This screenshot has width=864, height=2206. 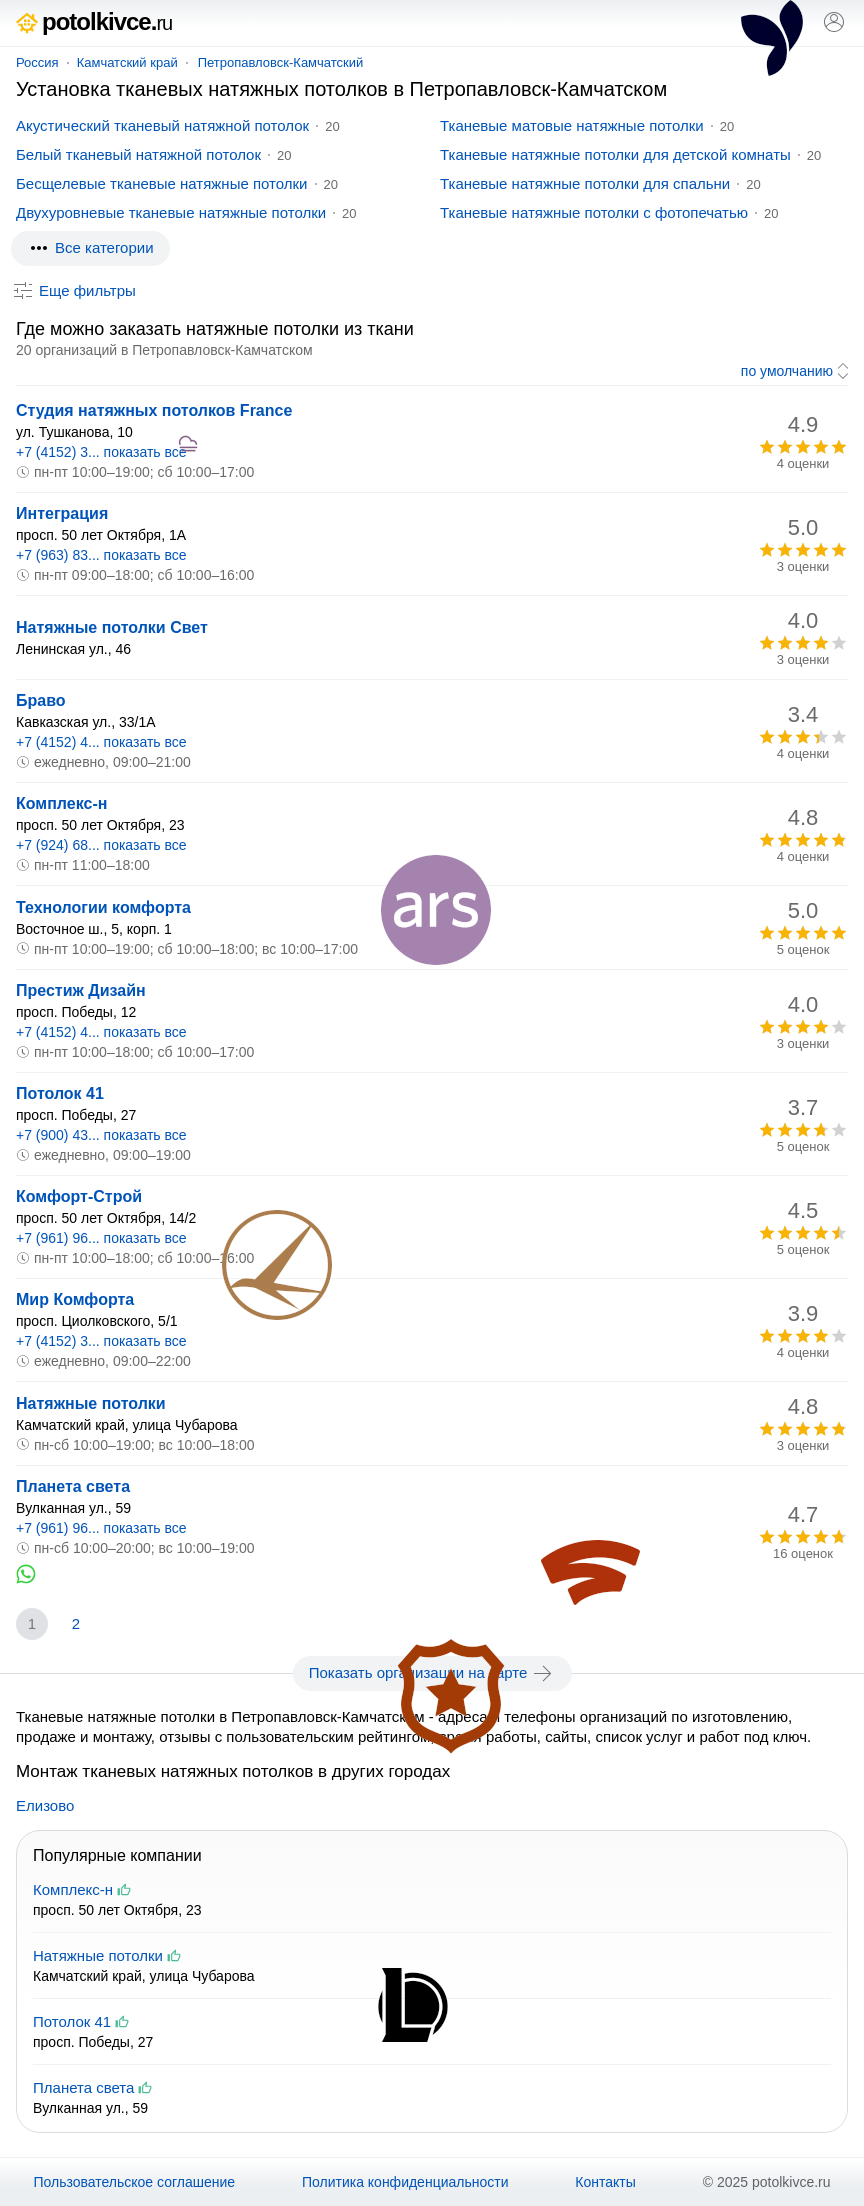 I want to click on indicates foggy weather conditions, so click(x=188, y=444).